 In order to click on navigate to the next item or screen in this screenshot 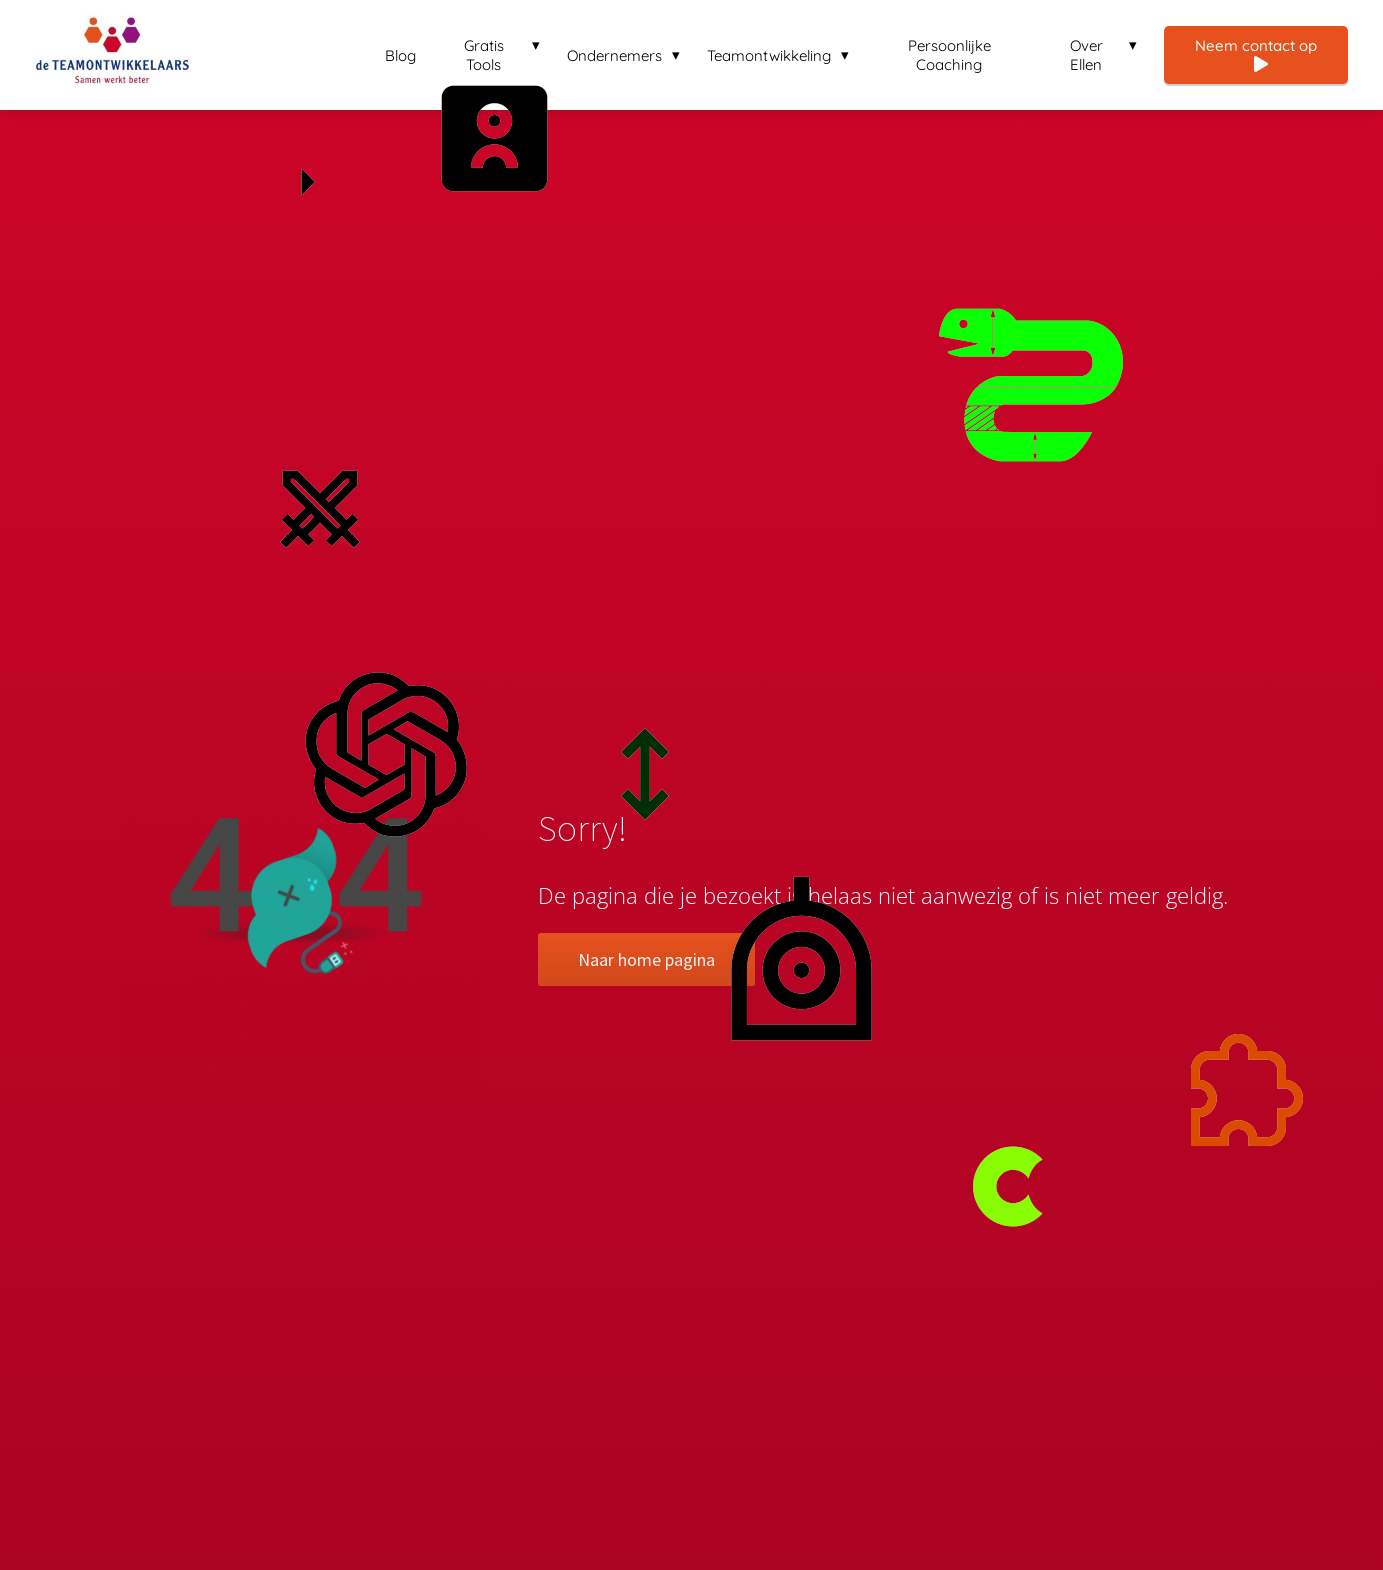, I will do `click(306, 182)`.